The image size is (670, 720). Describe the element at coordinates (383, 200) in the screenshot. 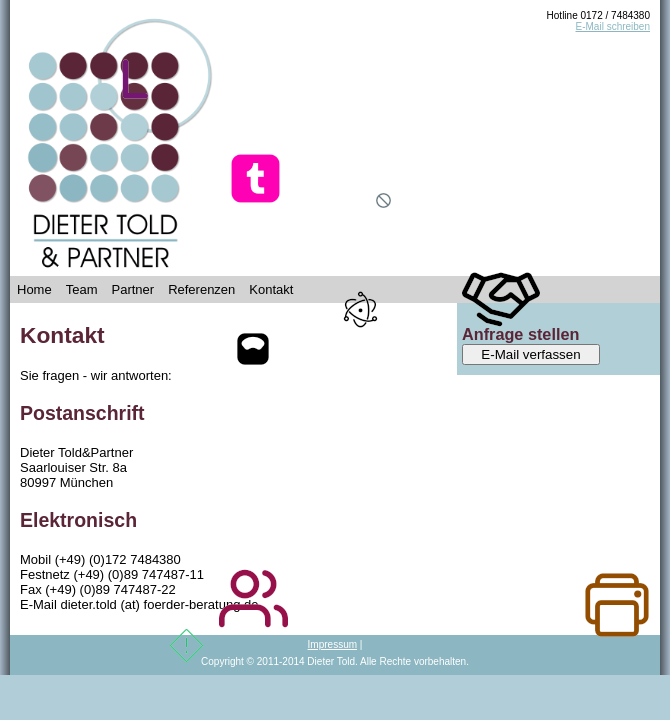

I see `indicates a blocked or prohibited action` at that location.